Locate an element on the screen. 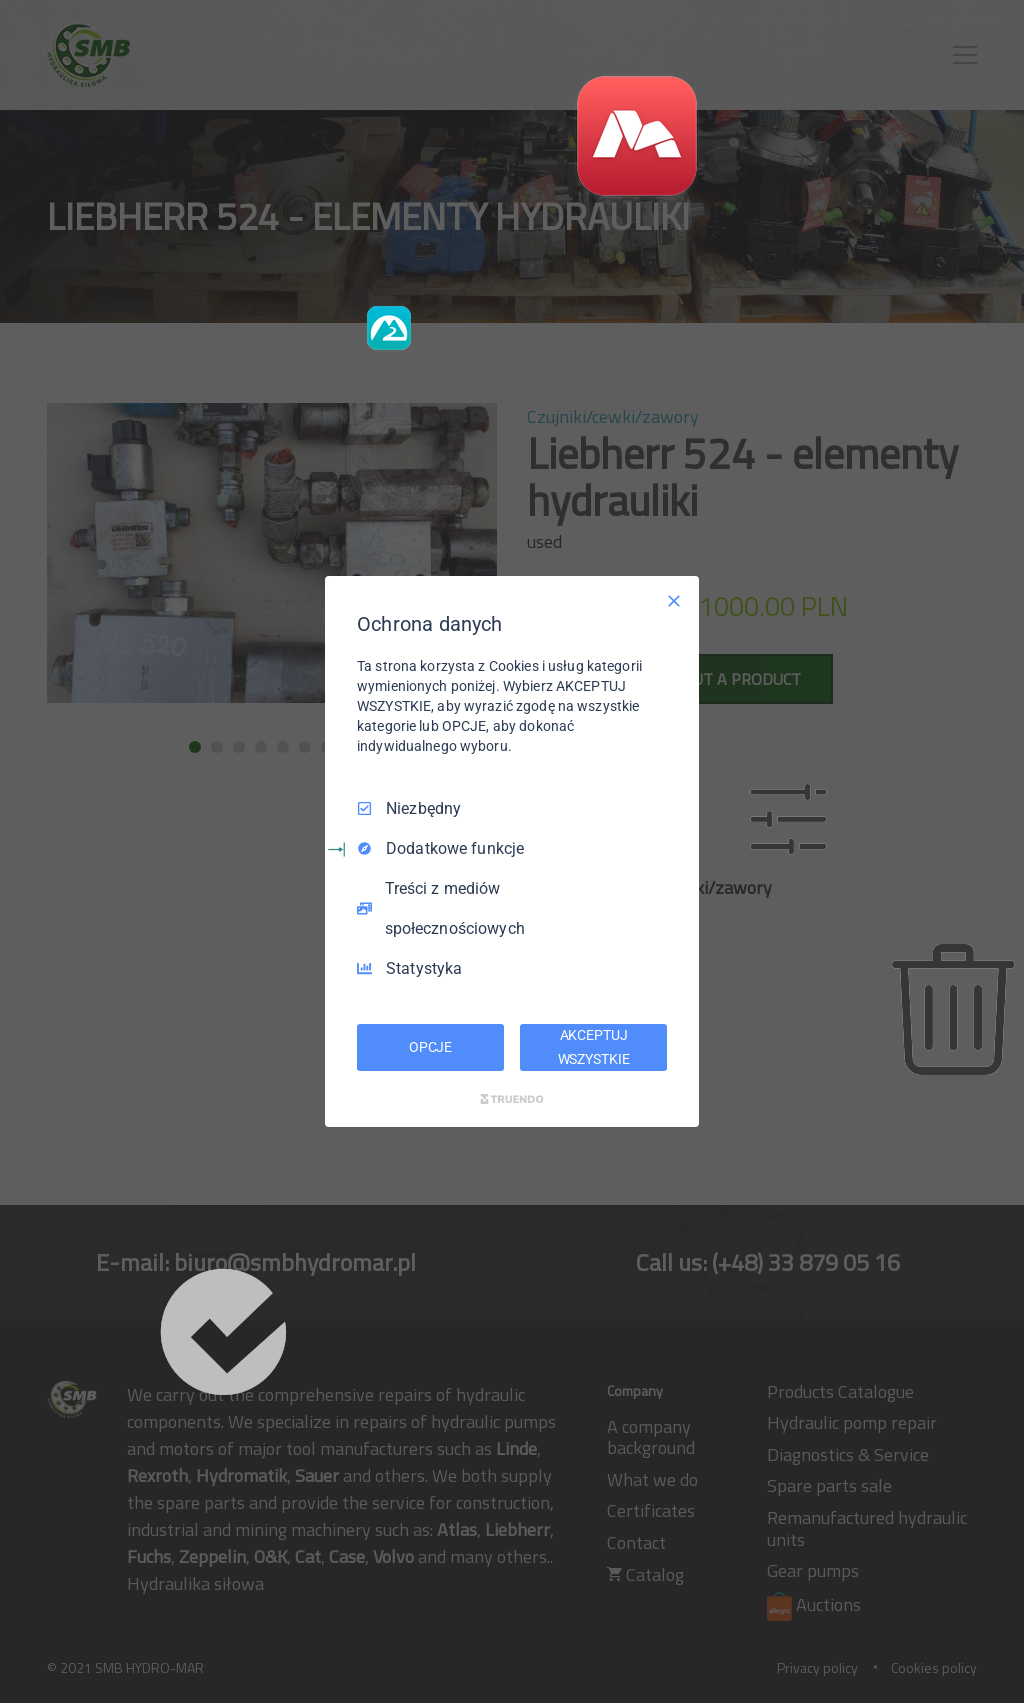  launch Two Point Hospital game is located at coordinates (389, 328).